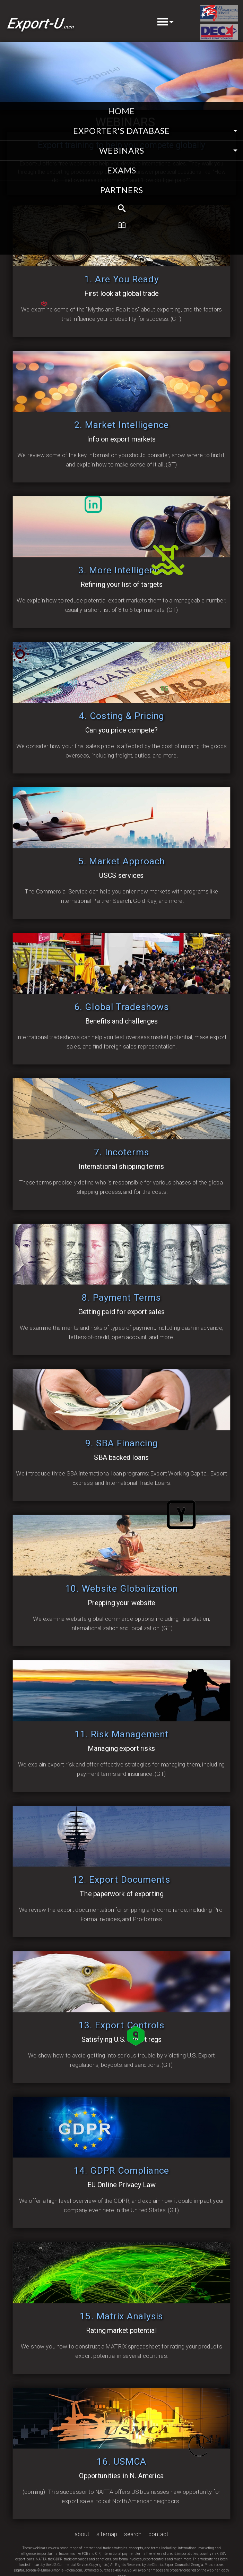 Image resolution: width=243 pixels, height=2576 pixels. What do you see at coordinates (168, 560) in the screenshot?
I see `pool closed or unavailable` at bounding box center [168, 560].